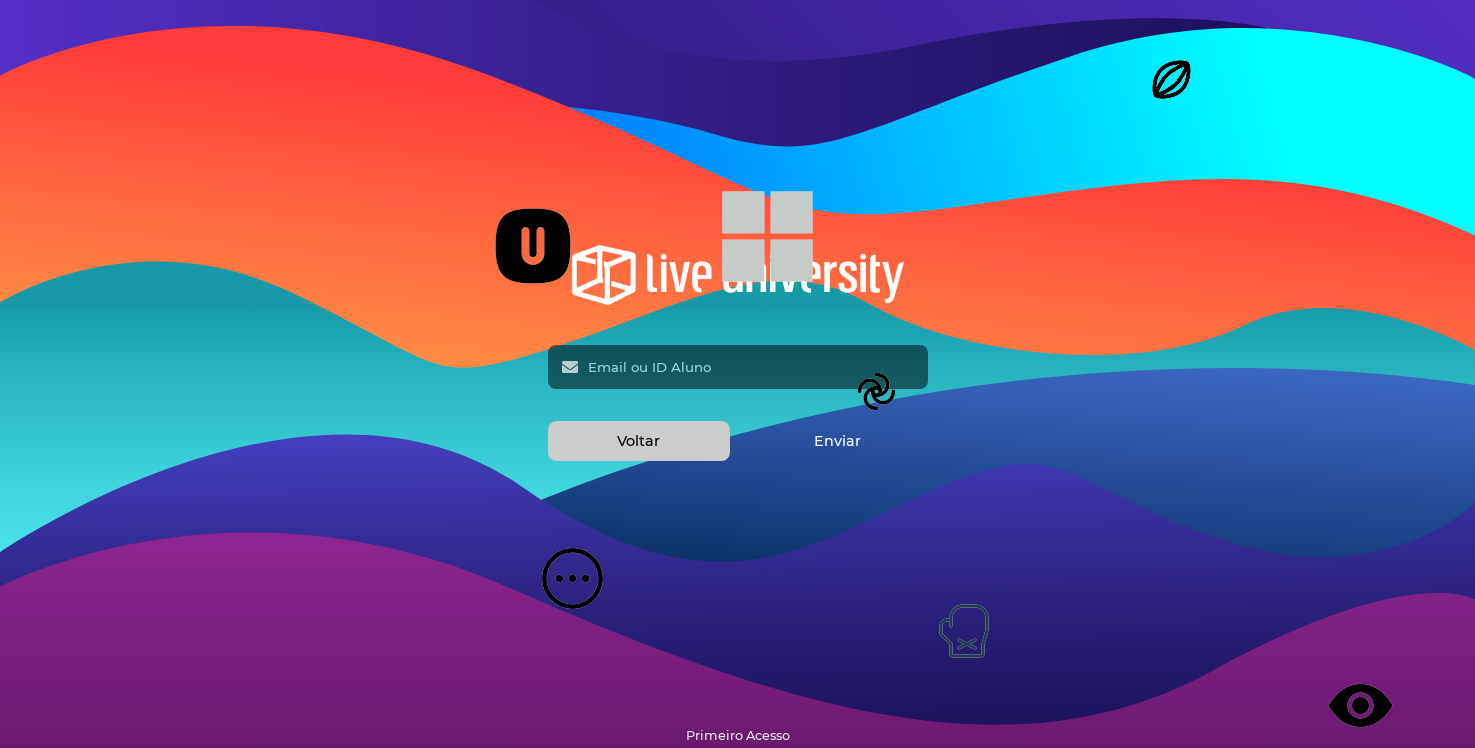 This screenshot has height=748, width=1475. Describe the element at coordinates (1171, 79) in the screenshot. I see `view rugby sports content` at that location.